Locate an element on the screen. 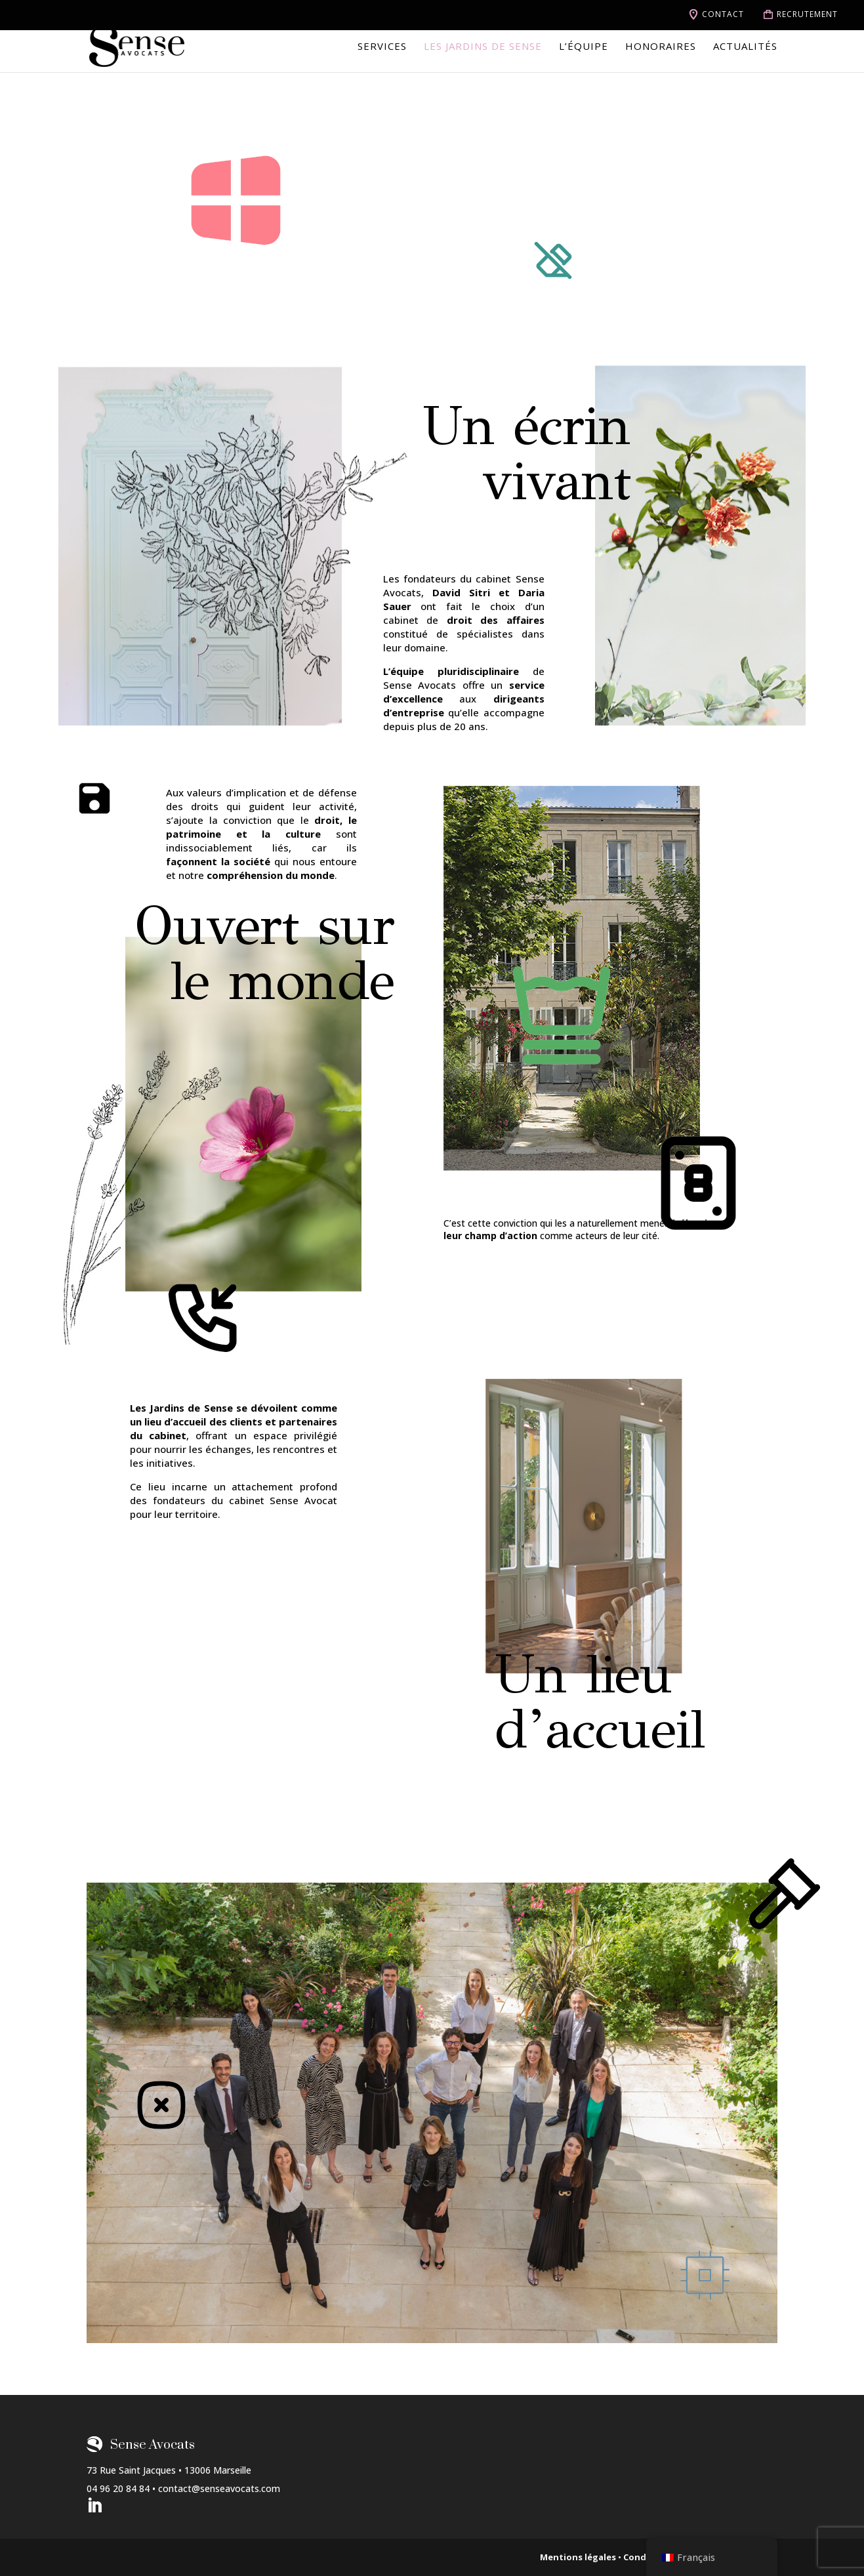  windows operating system logo is located at coordinates (236, 200).